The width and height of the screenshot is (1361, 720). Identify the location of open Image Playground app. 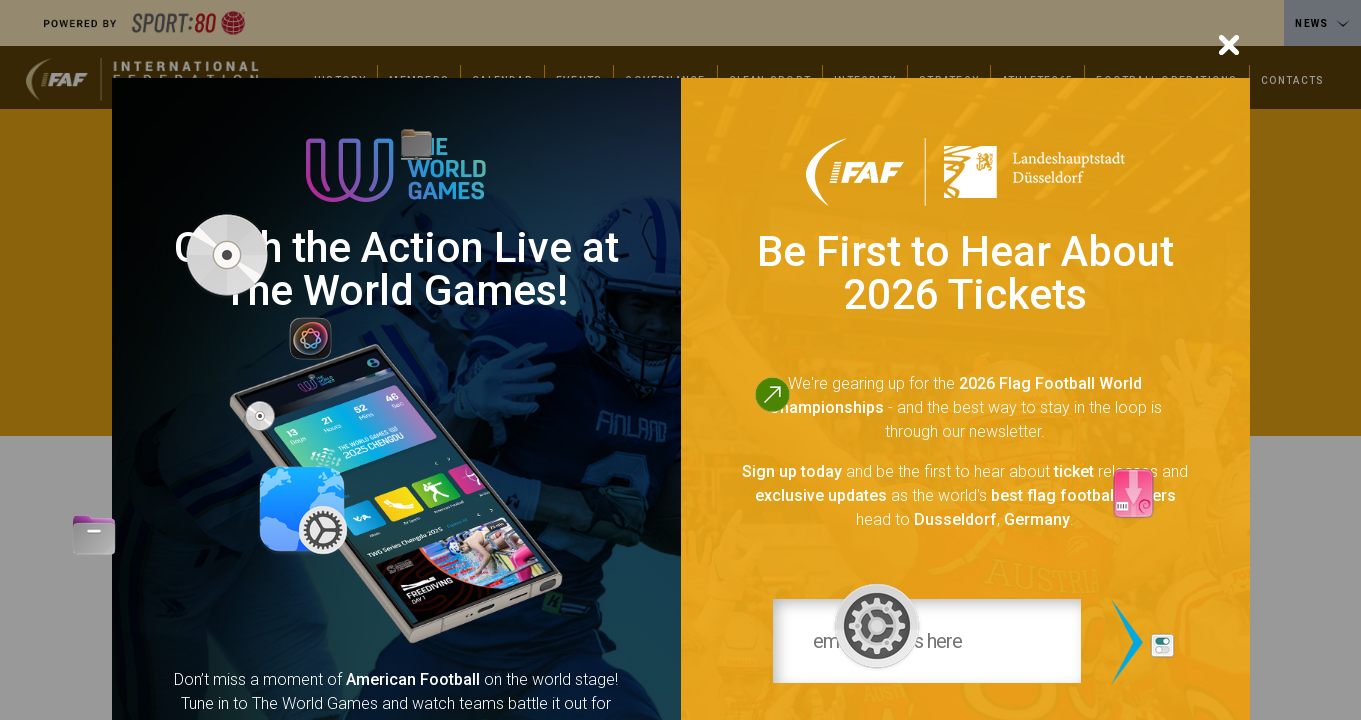
(310, 338).